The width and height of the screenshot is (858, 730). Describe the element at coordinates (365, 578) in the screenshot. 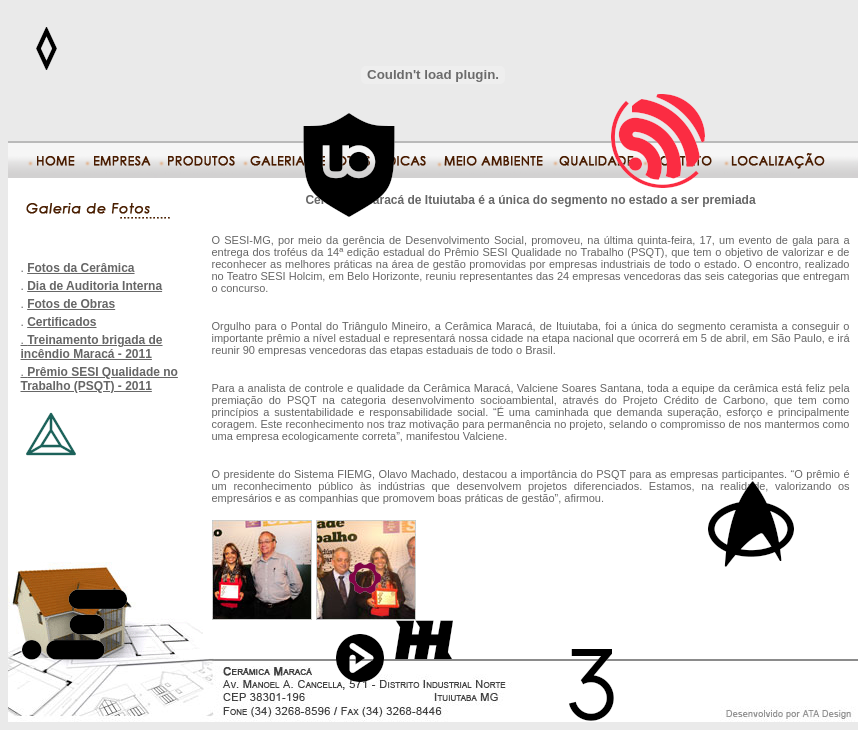

I see `Framework computer brand logo` at that location.